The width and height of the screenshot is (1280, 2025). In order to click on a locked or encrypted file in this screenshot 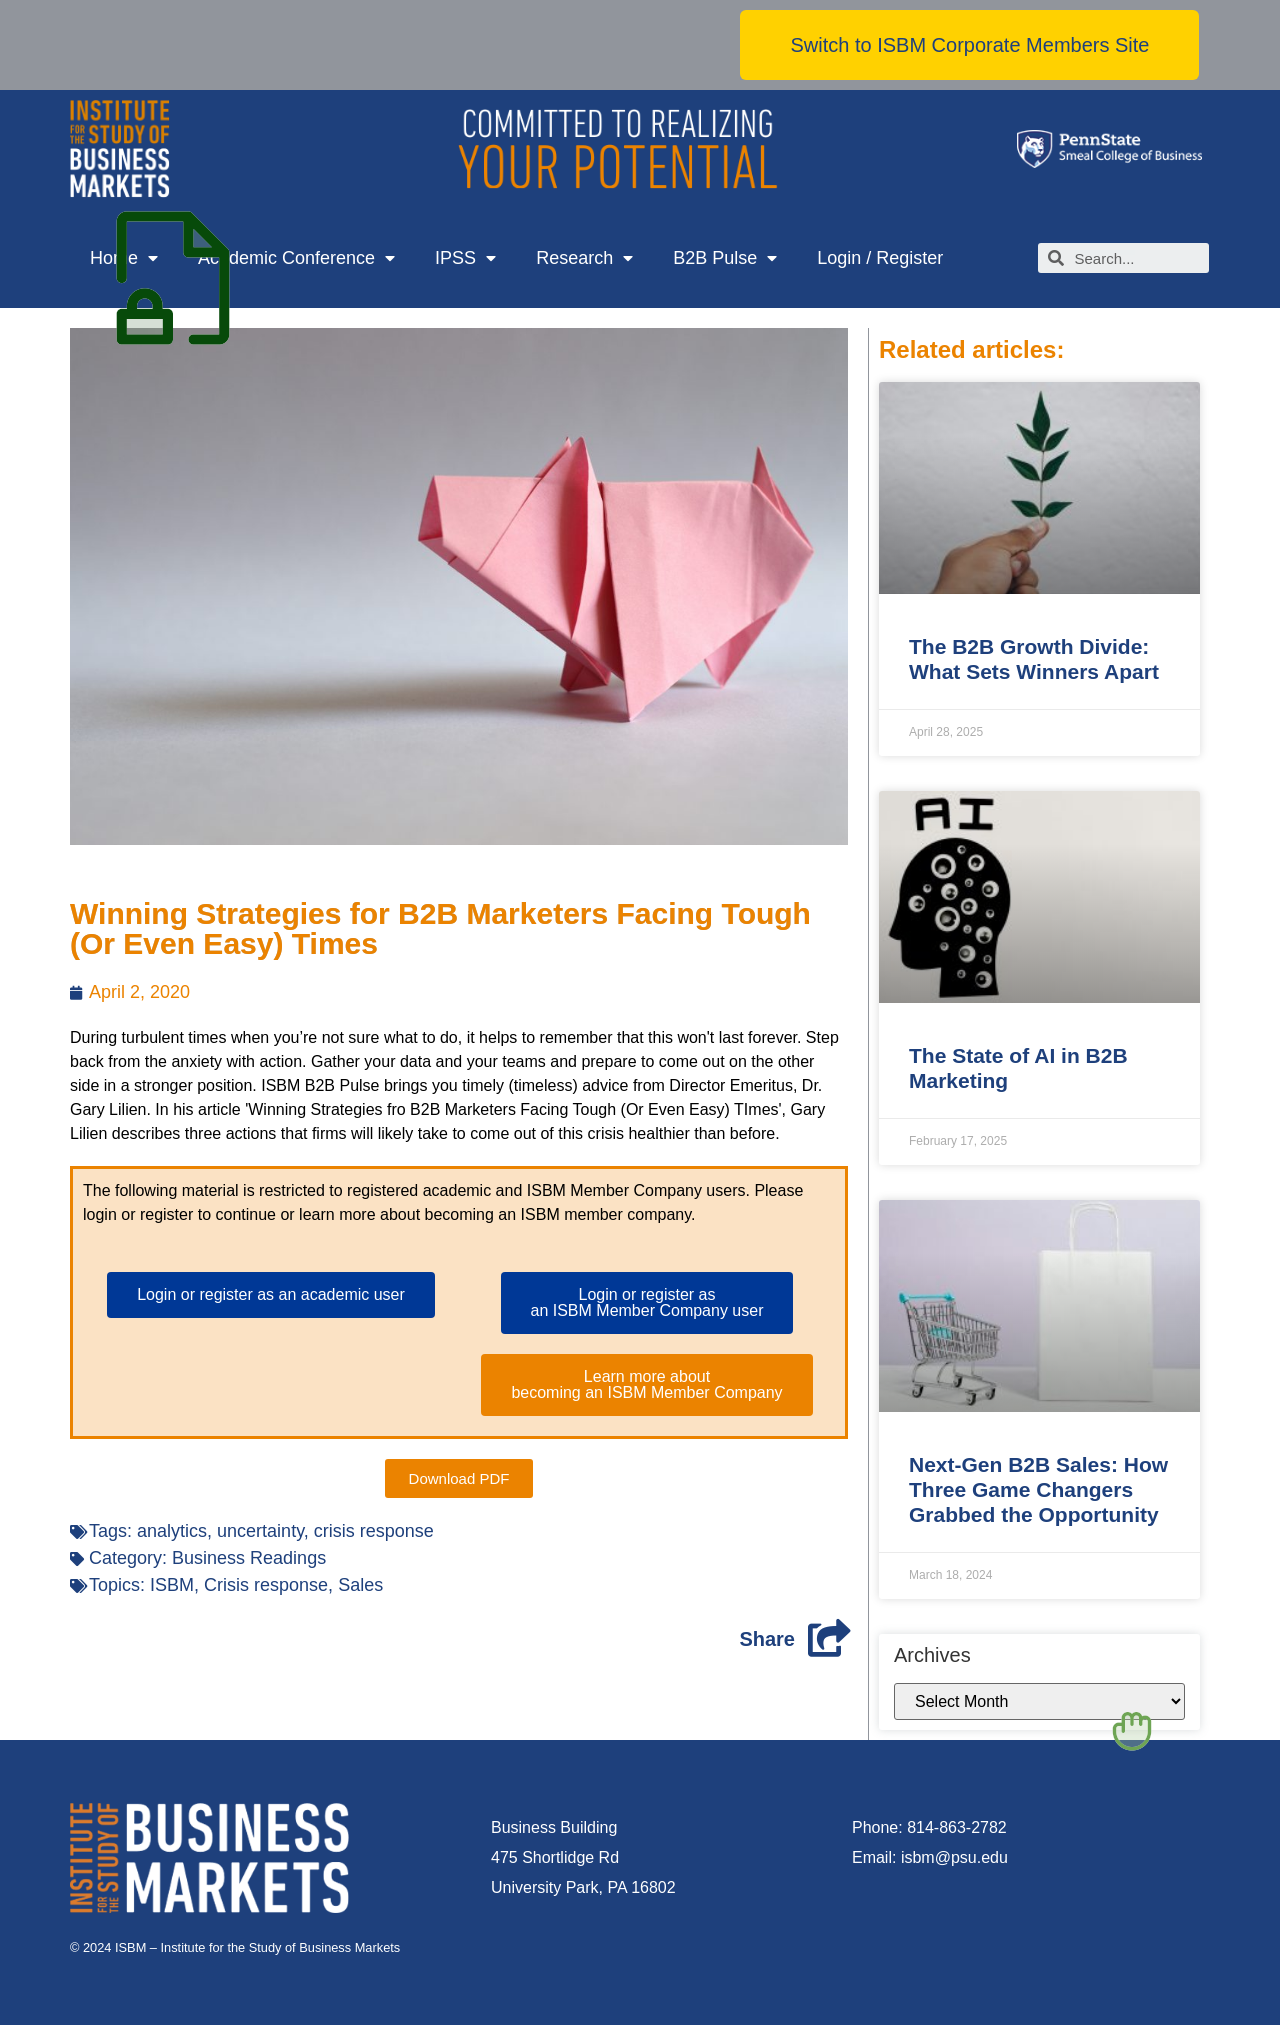, I will do `click(173, 278)`.